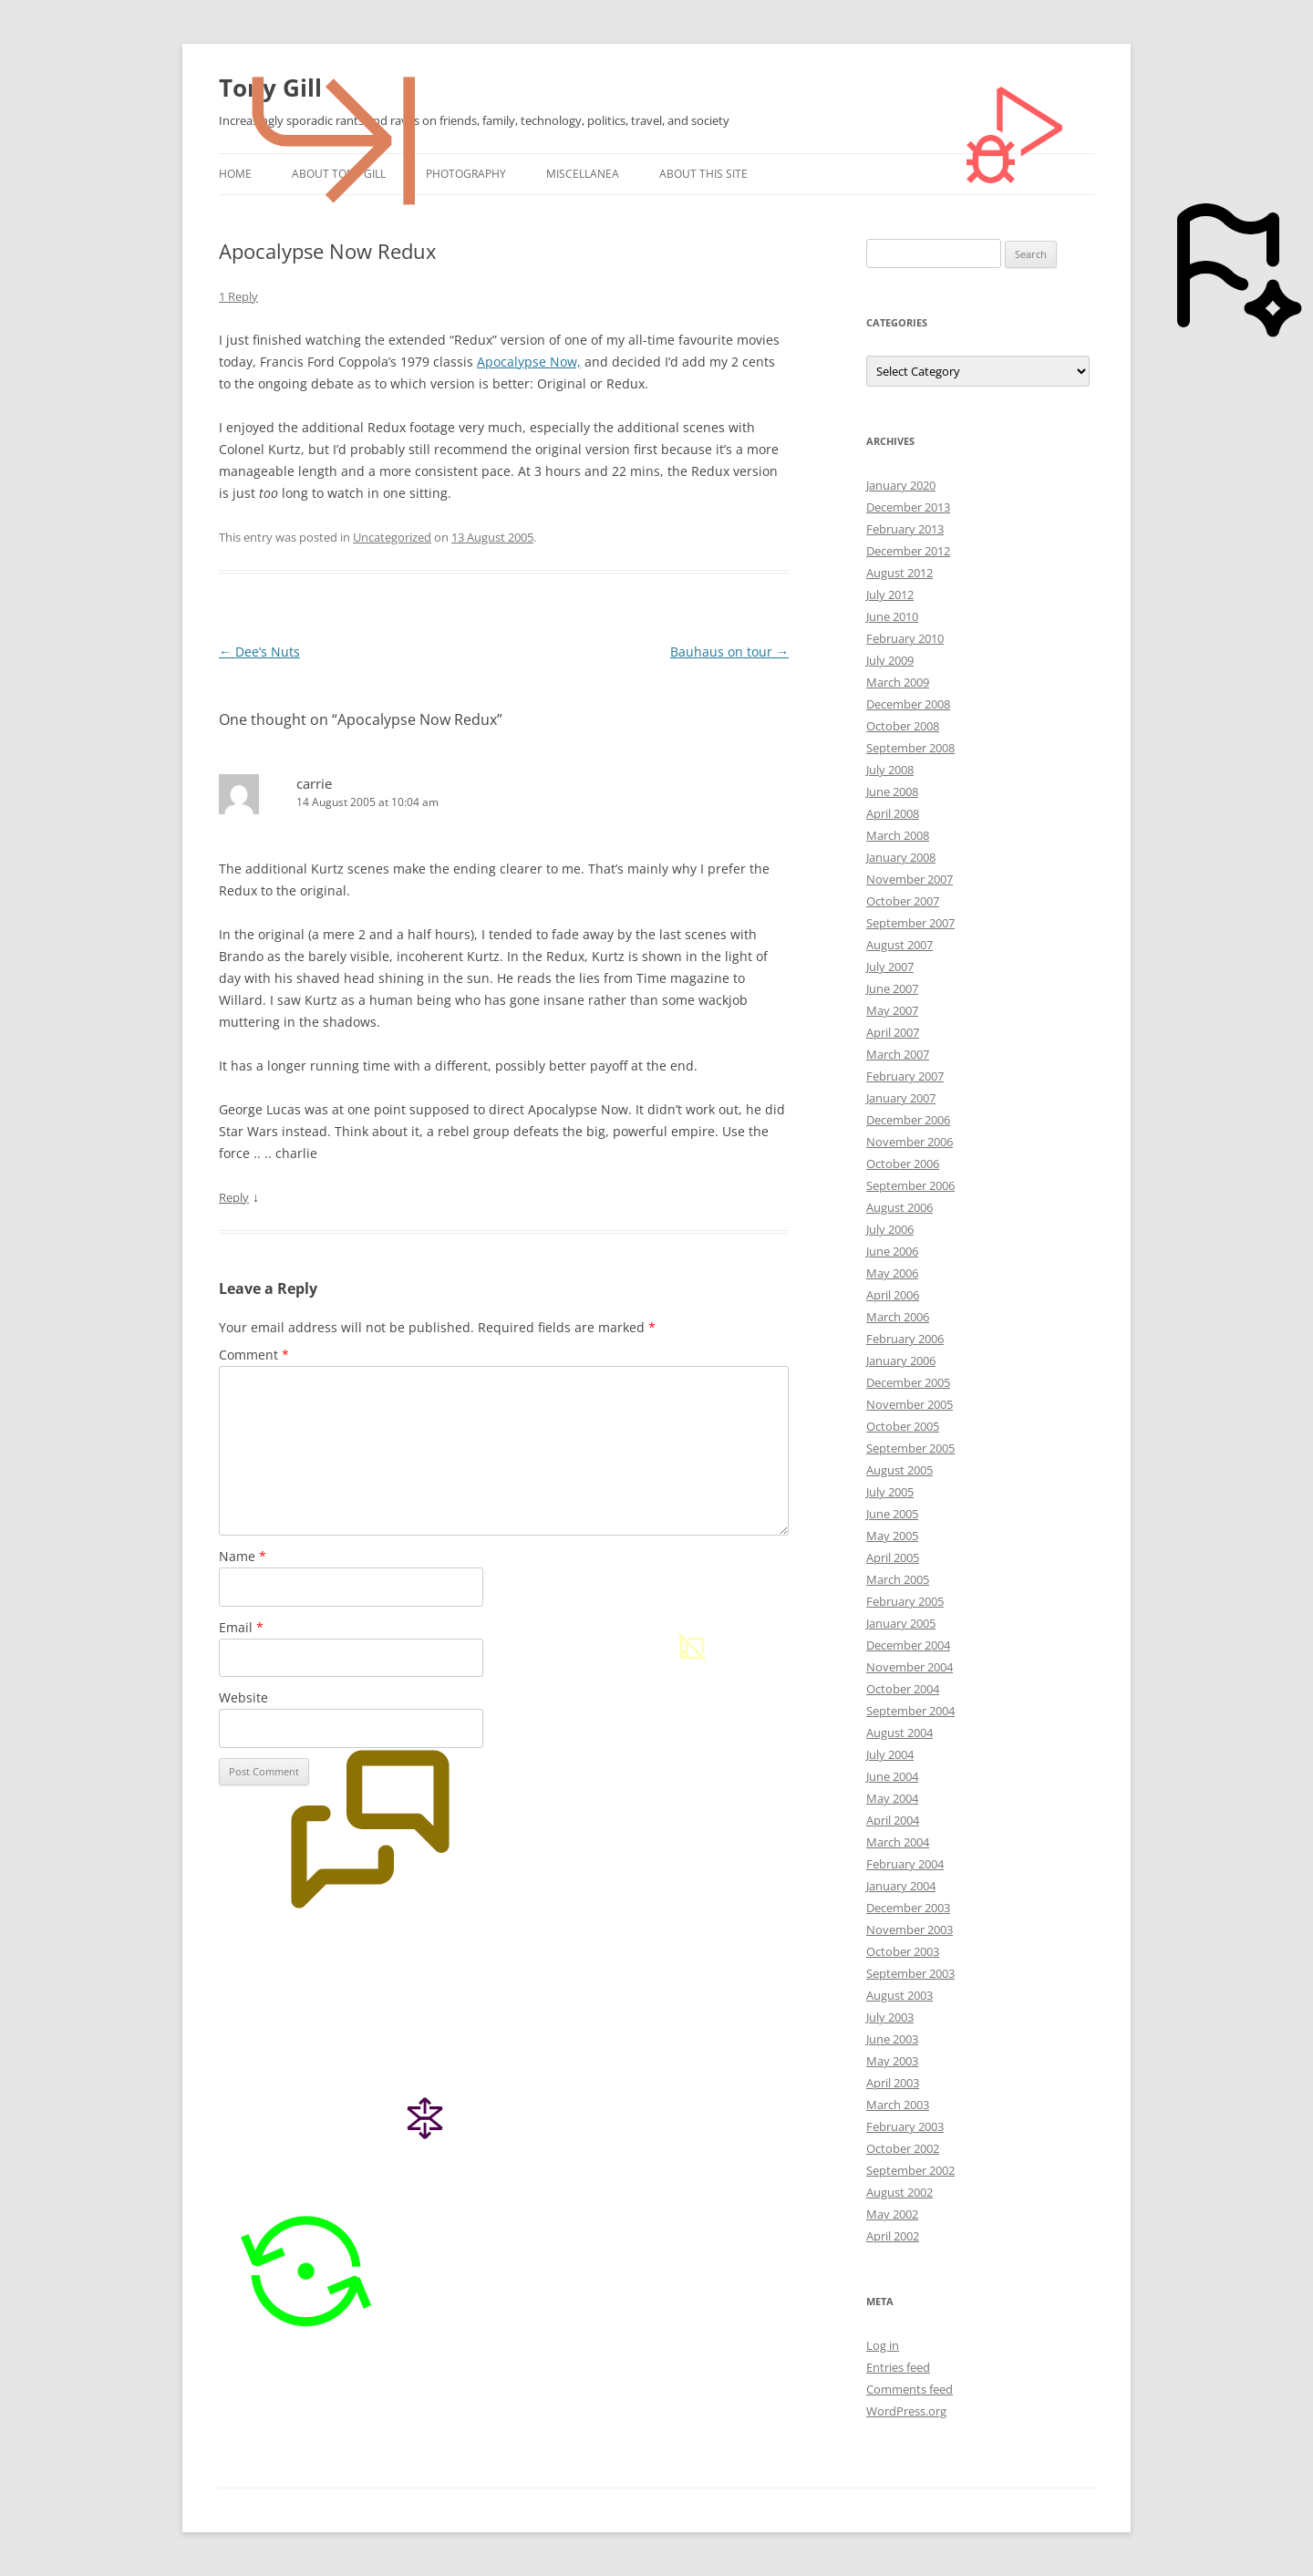  I want to click on start debugging session, so click(1015, 135).